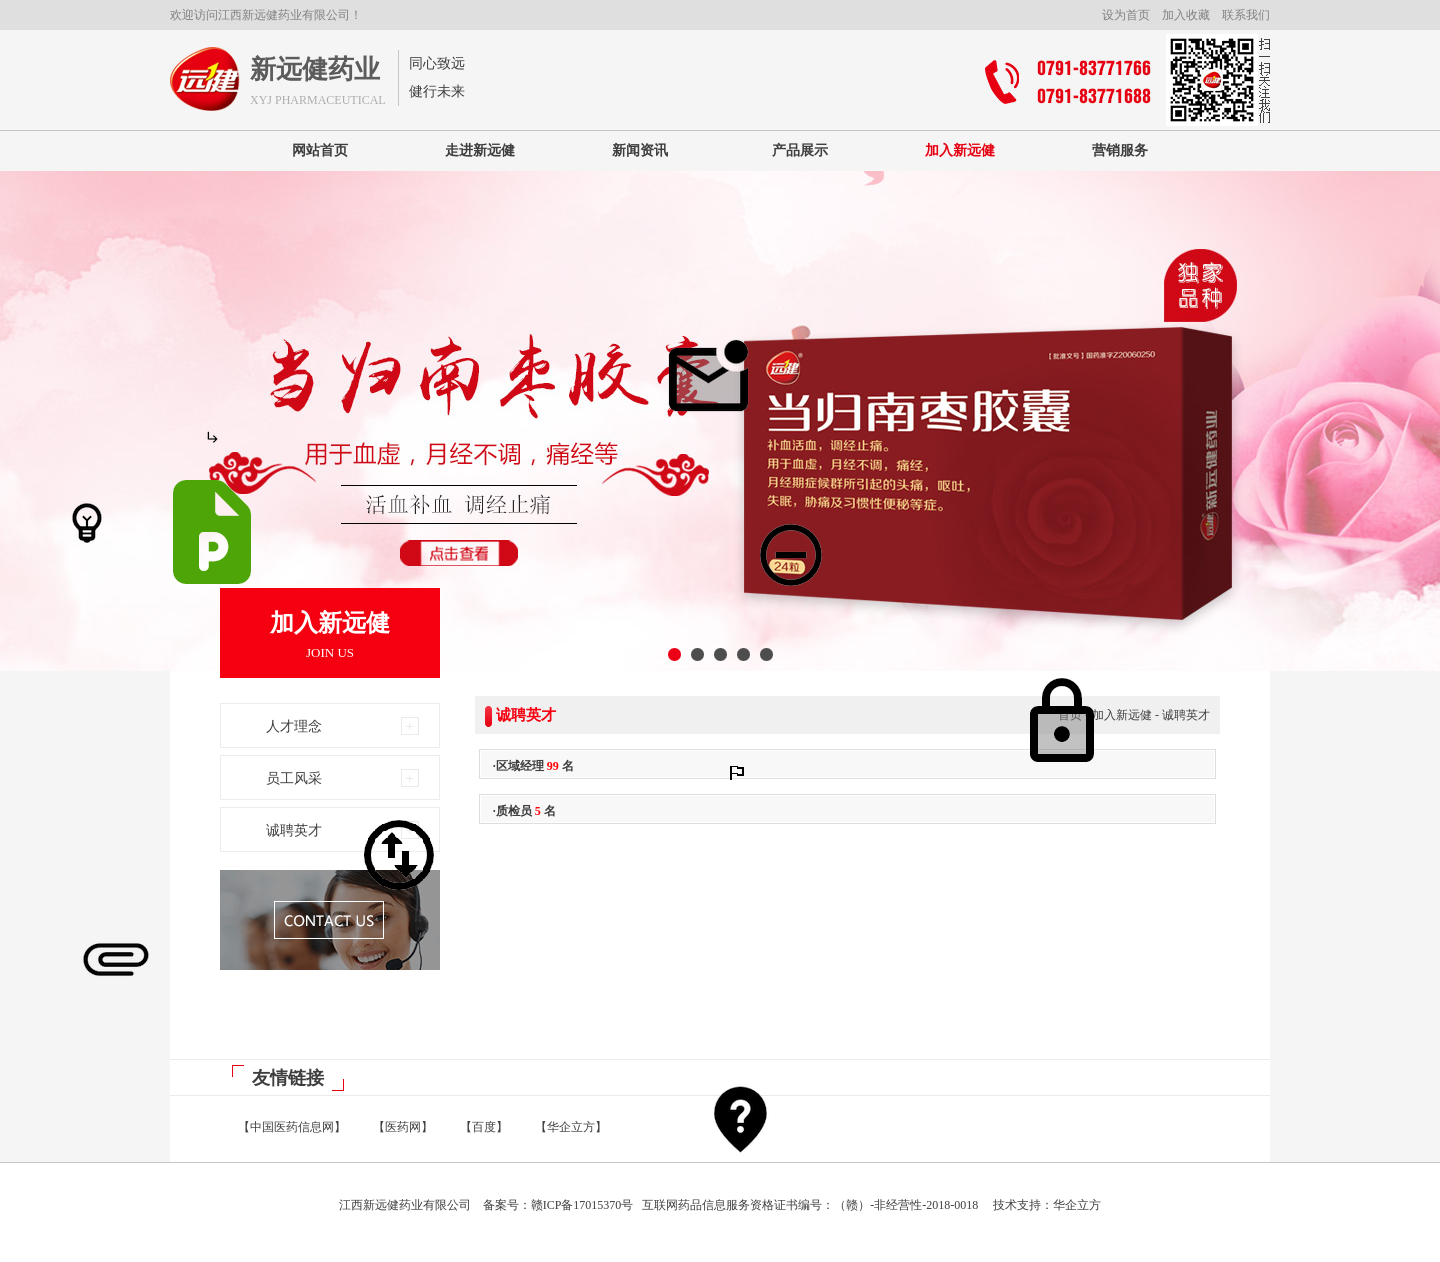 The image size is (1440, 1262). What do you see at coordinates (114, 959) in the screenshot?
I see `attach a file to your message` at bounding box center [114, 959].